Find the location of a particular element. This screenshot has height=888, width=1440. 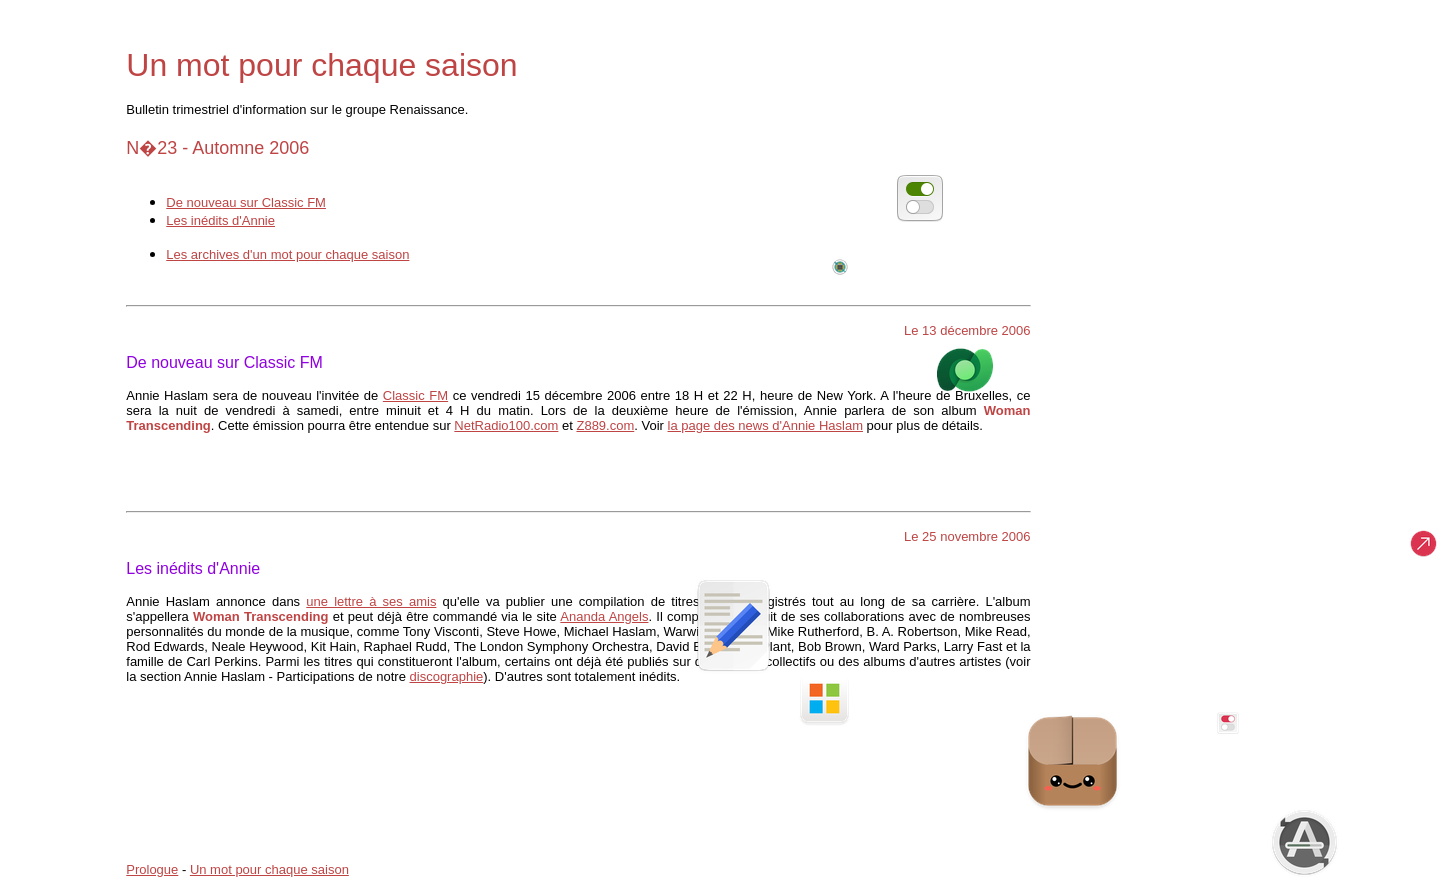

open Microsoft Dataverse app is located at coordinates (965, 370).